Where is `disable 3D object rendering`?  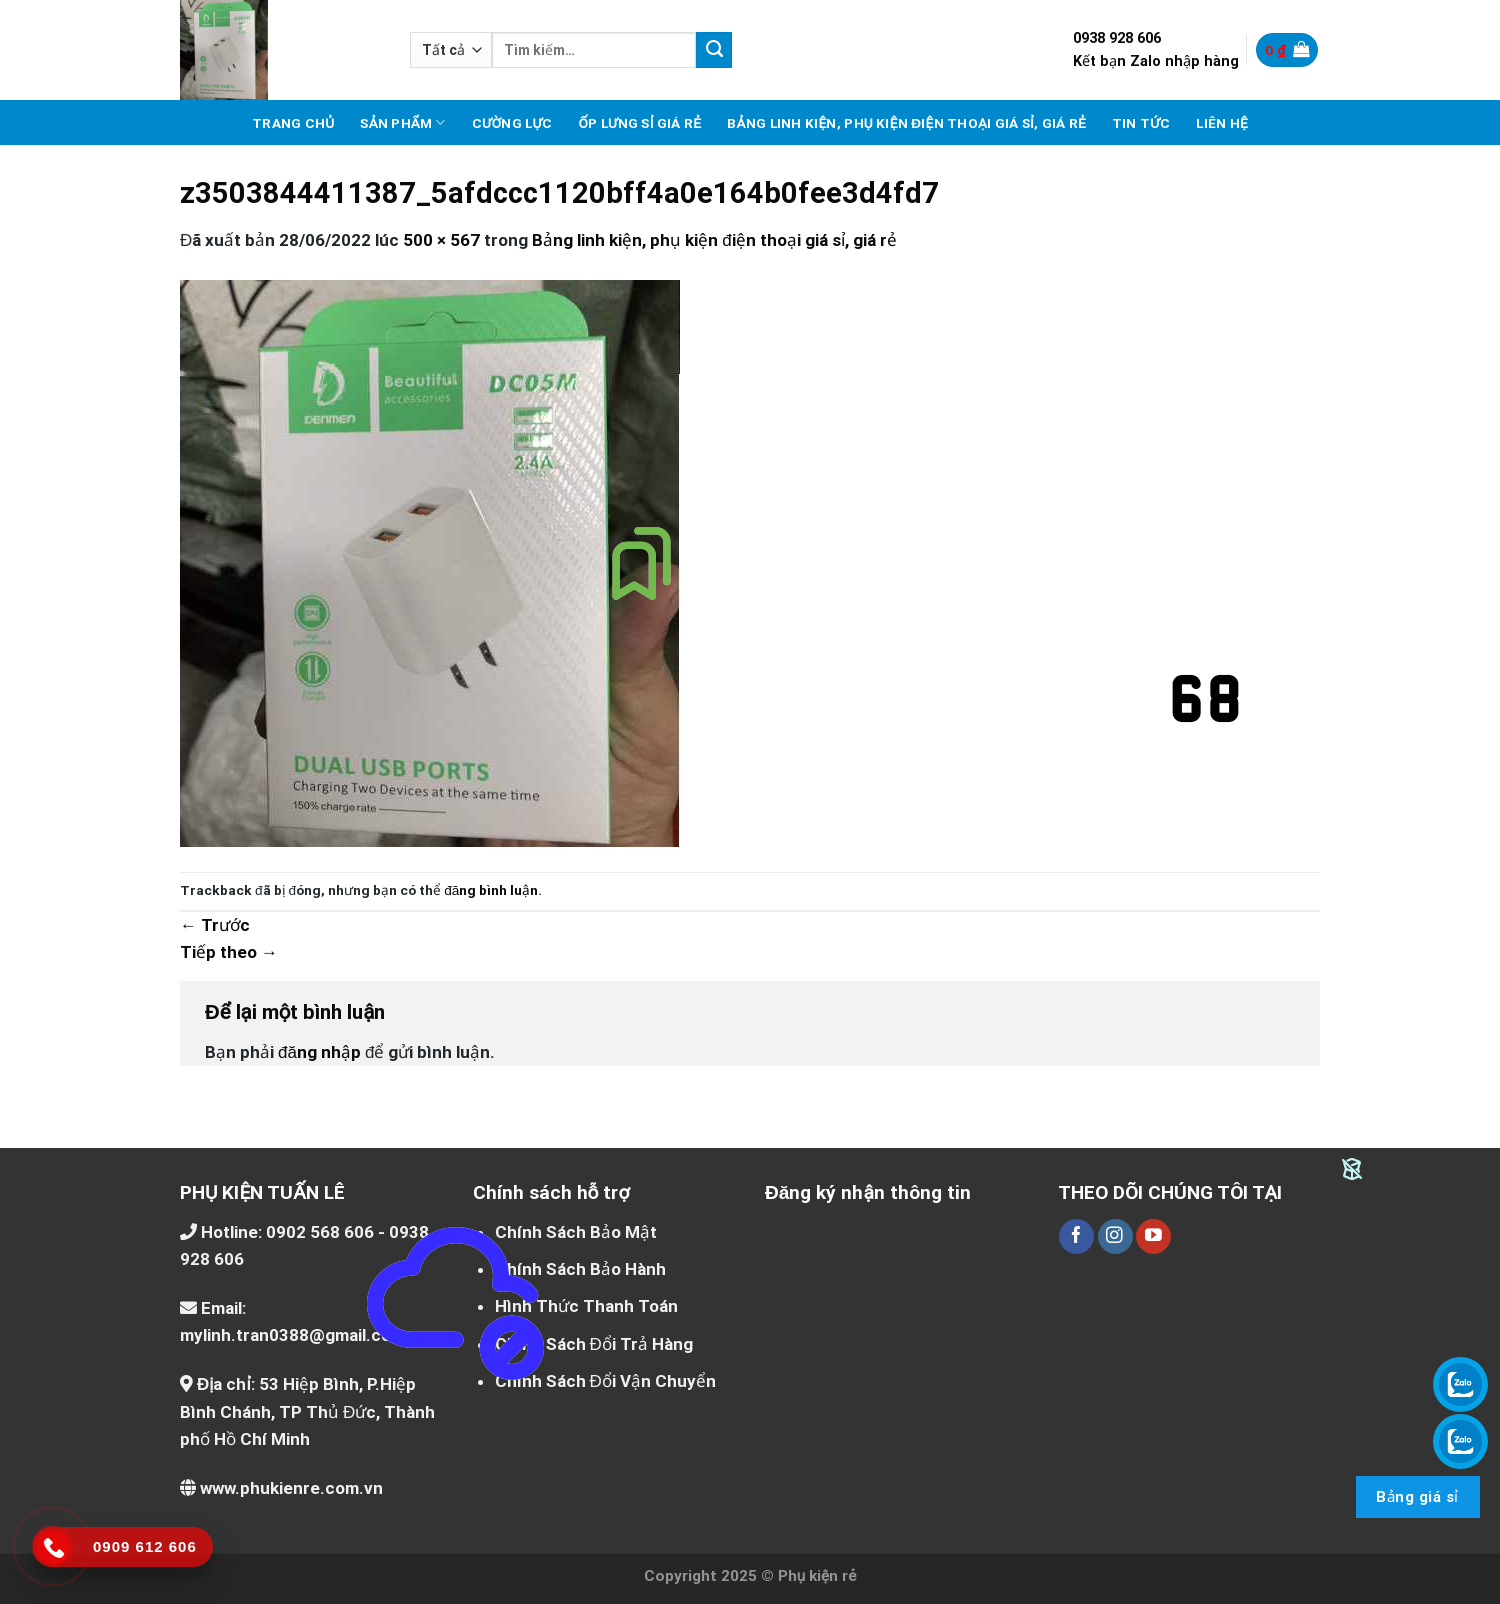 disable 3D object rendering is located at coordinates (1352, 1169).